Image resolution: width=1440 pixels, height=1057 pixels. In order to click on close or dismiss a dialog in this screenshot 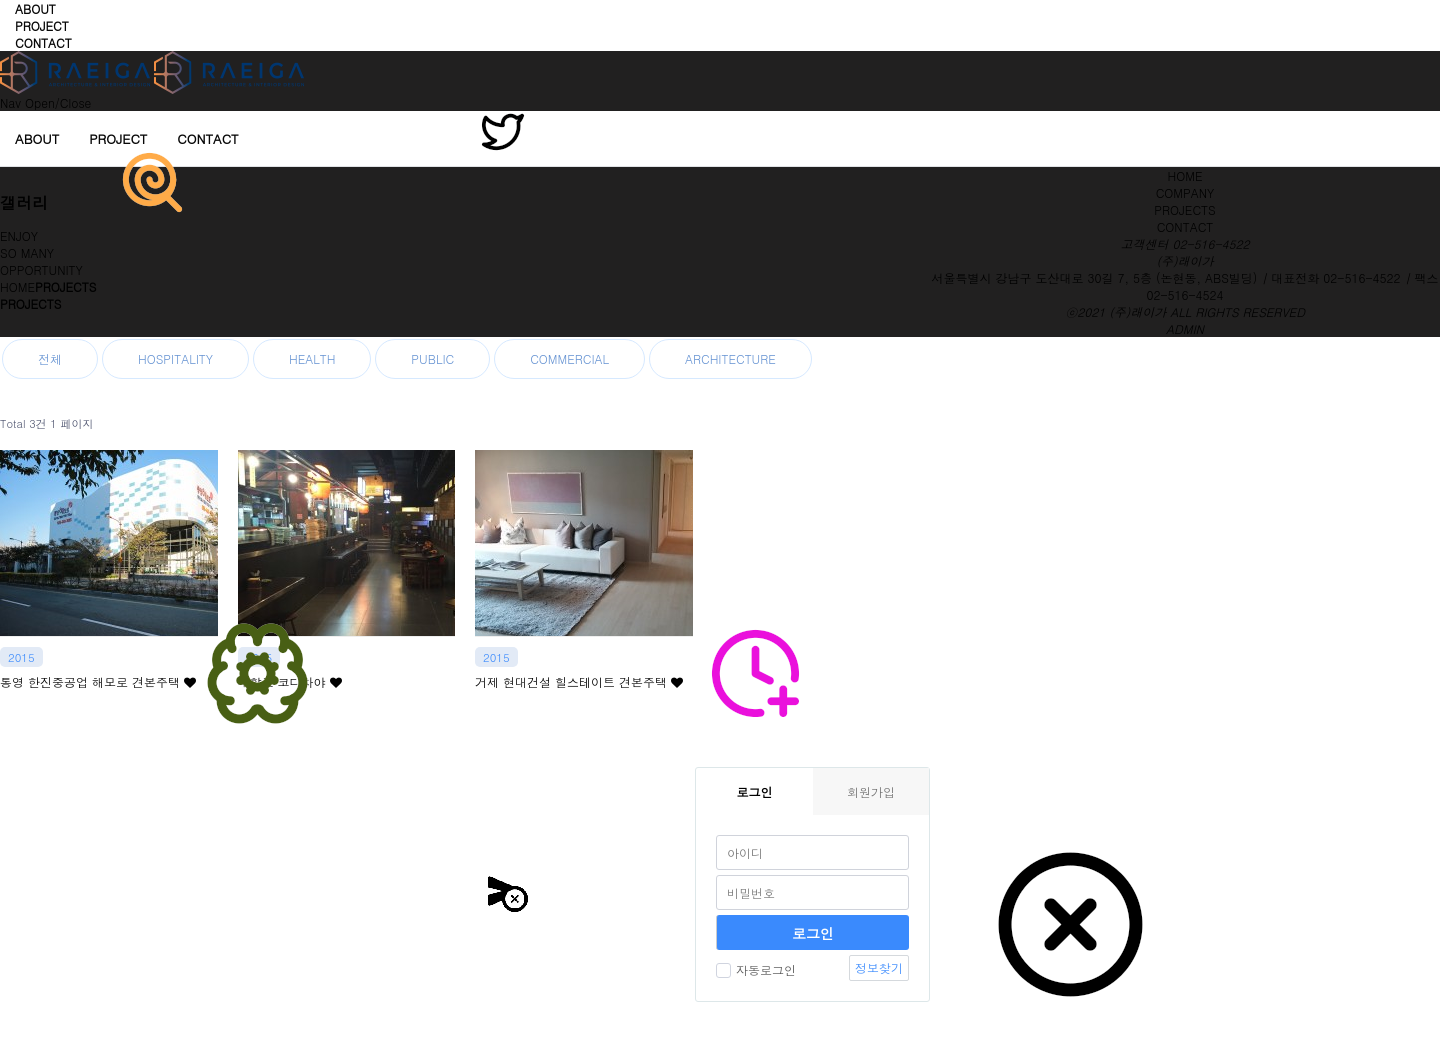, I will do `click(1070, 924)`.